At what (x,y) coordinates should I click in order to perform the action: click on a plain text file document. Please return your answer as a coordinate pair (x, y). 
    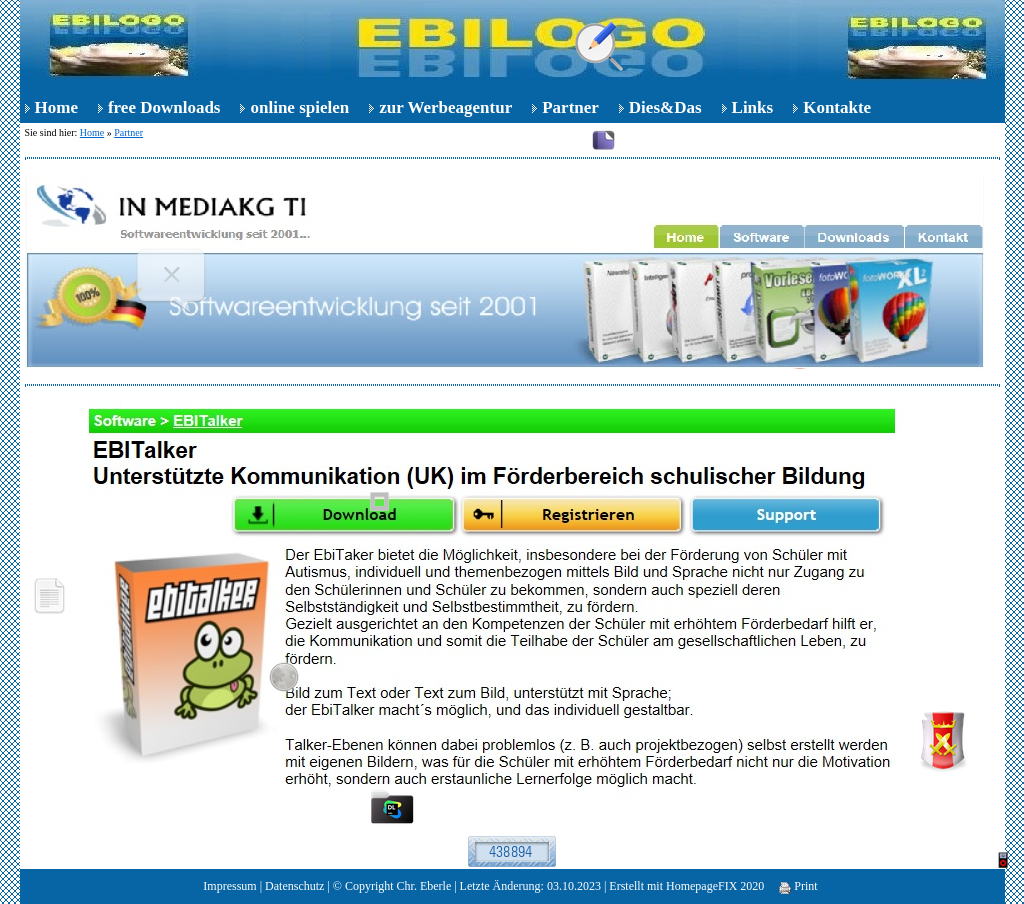
    Looking at the image, I should click on (49, 595).